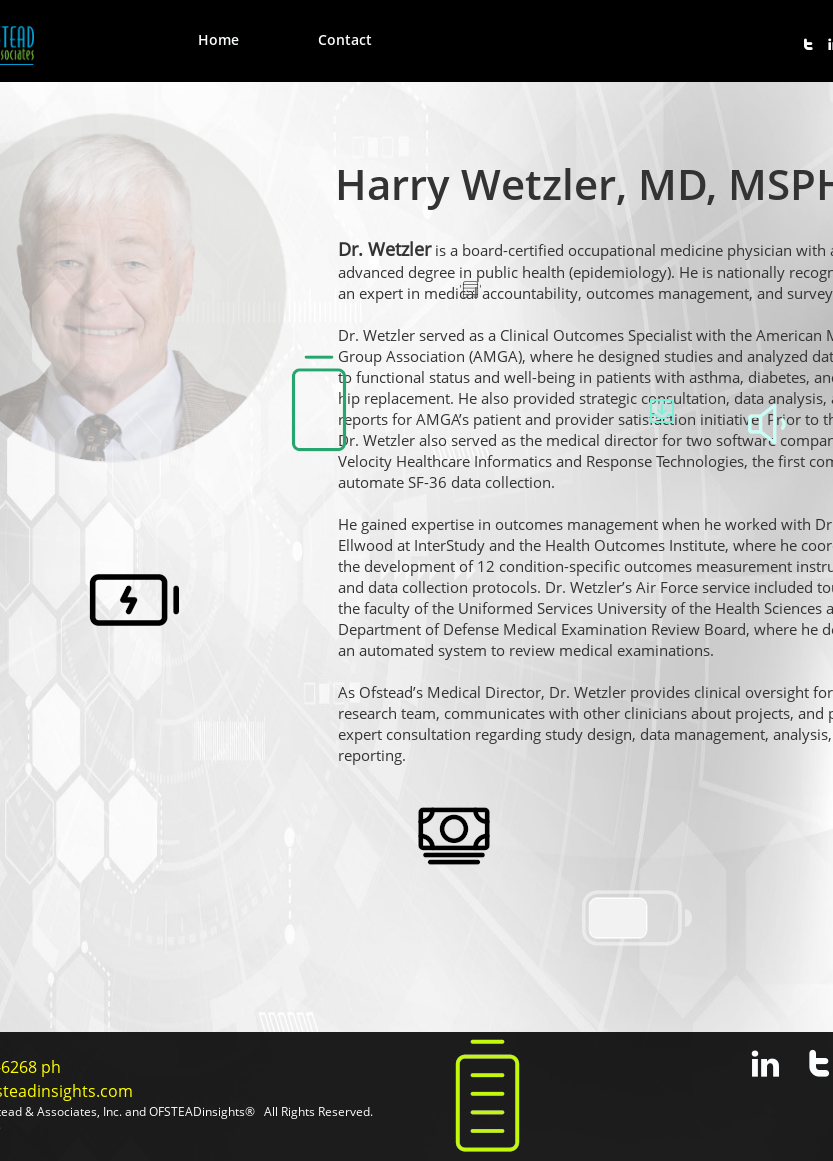 This screenshot has height=1161, width=833. What do you see at coordinates (470, 289) in the screenshot?
I see `view bus routes or schedules` at bounding box center [470, 289].